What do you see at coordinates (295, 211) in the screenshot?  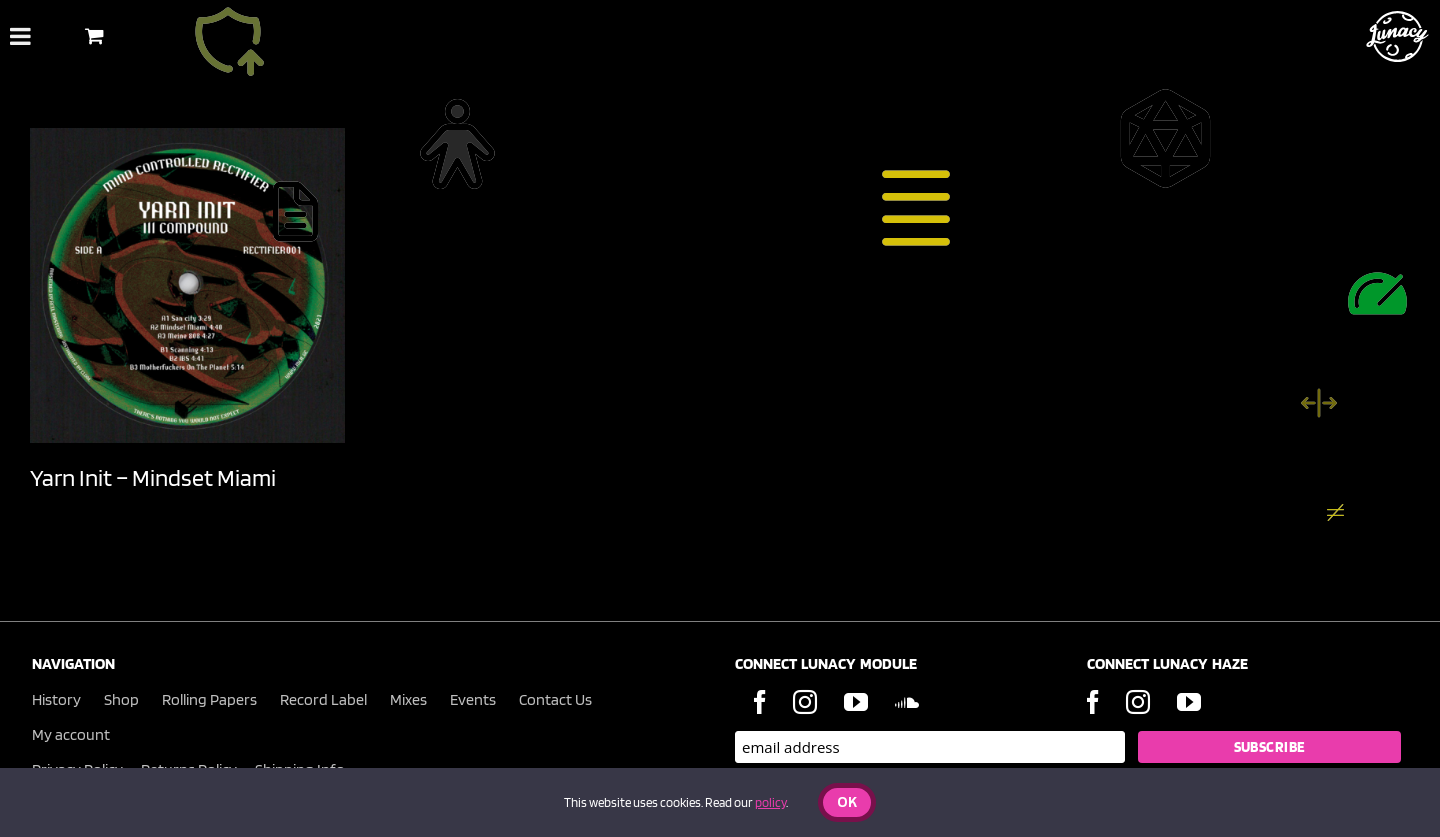 I see `view document details` at bounding box center [295, 211].